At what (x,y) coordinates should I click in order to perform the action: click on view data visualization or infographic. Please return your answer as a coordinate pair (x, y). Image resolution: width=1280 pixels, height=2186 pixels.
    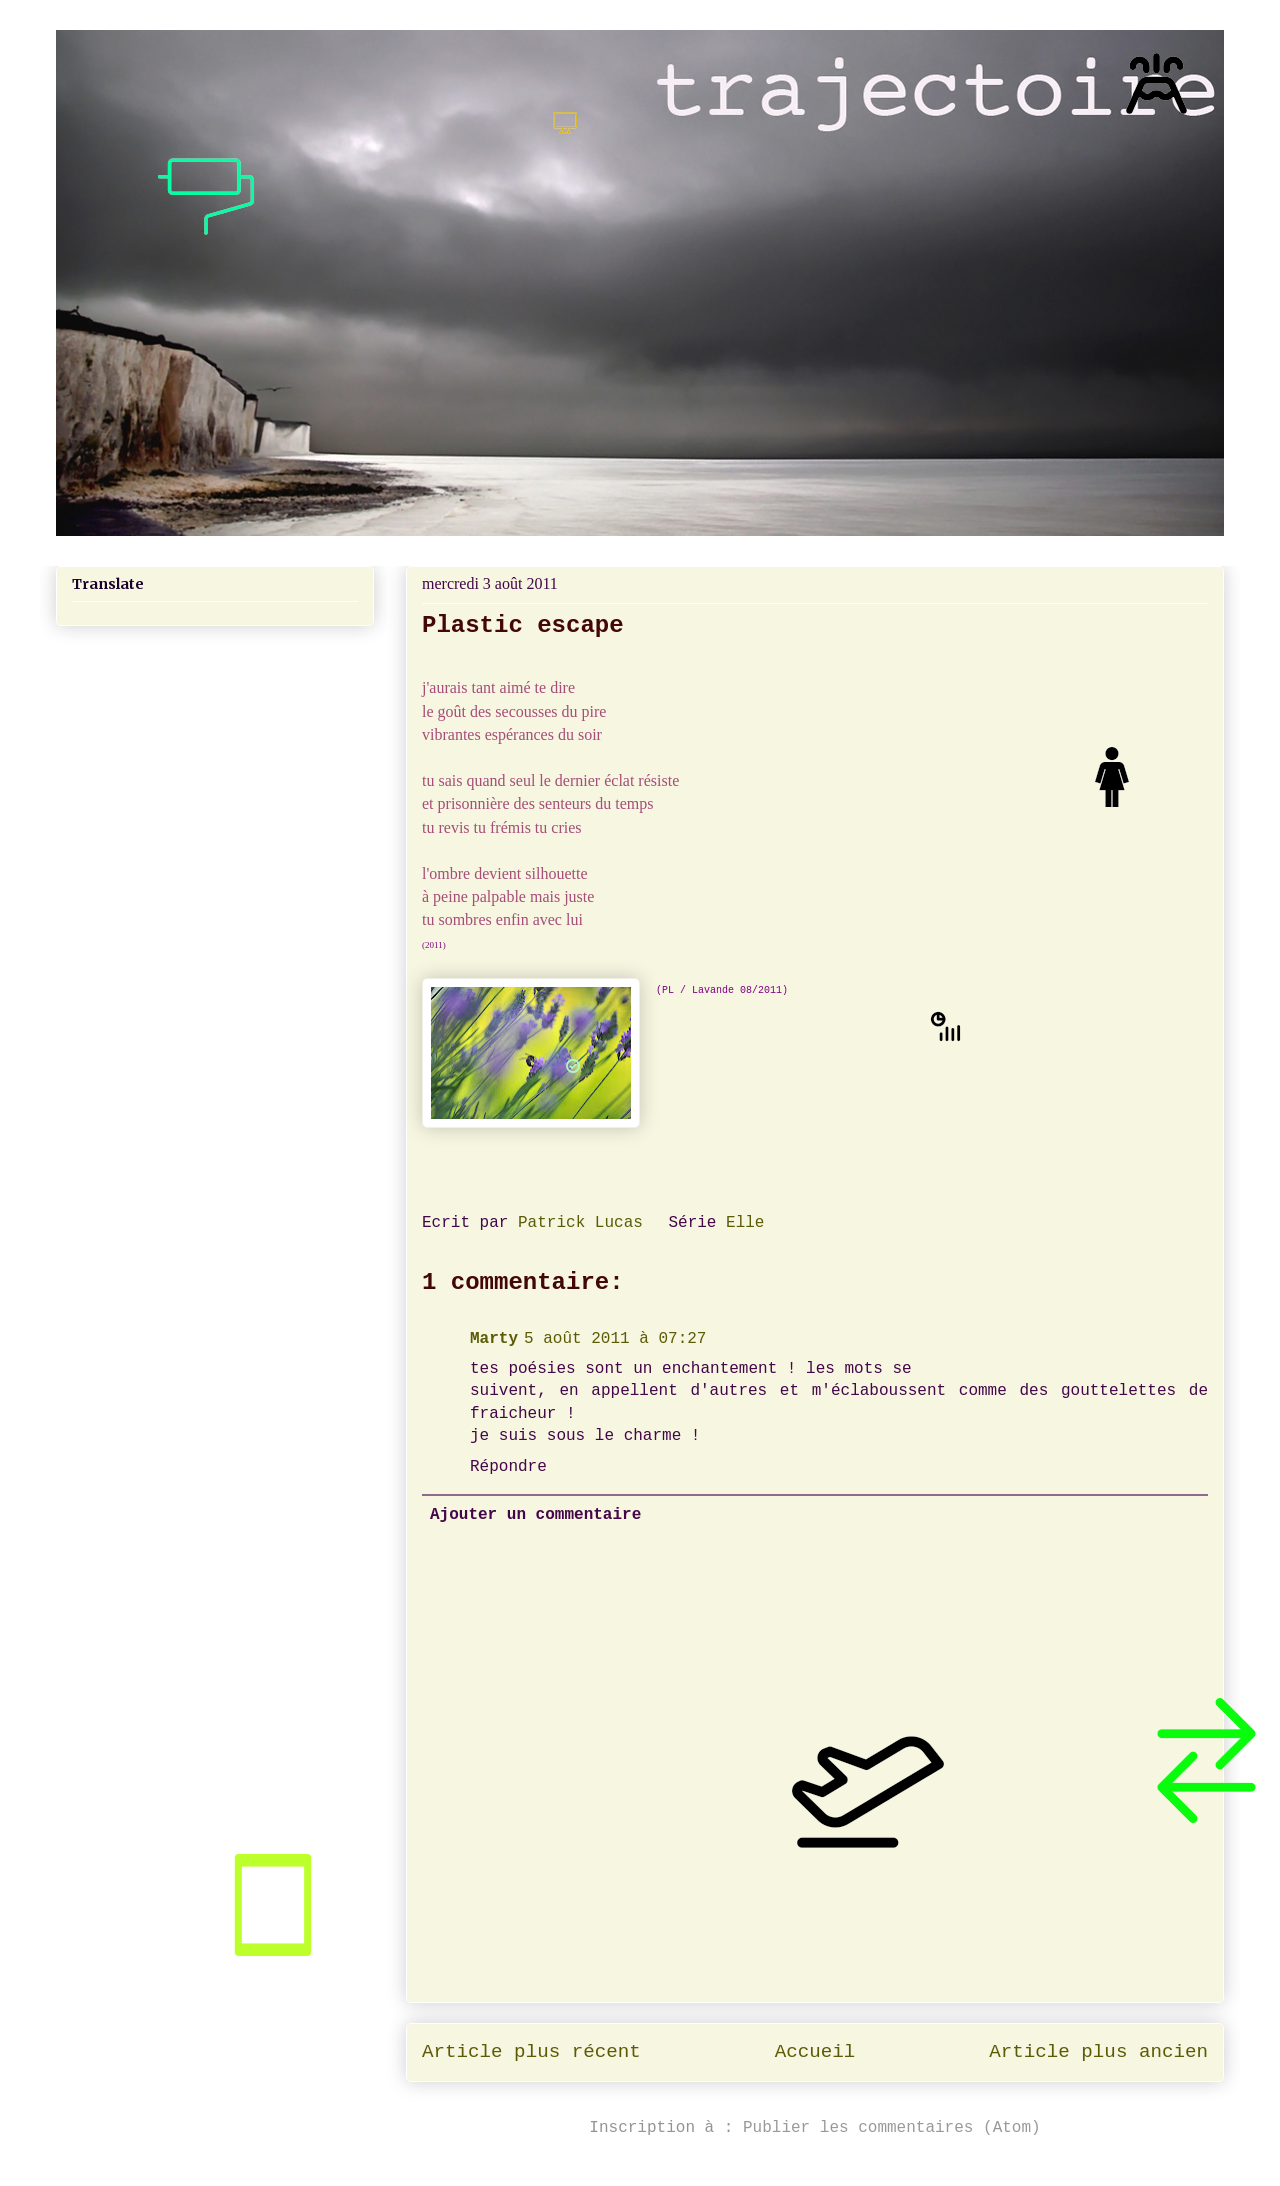
    Looking at the image, I should click on (945, 1026).